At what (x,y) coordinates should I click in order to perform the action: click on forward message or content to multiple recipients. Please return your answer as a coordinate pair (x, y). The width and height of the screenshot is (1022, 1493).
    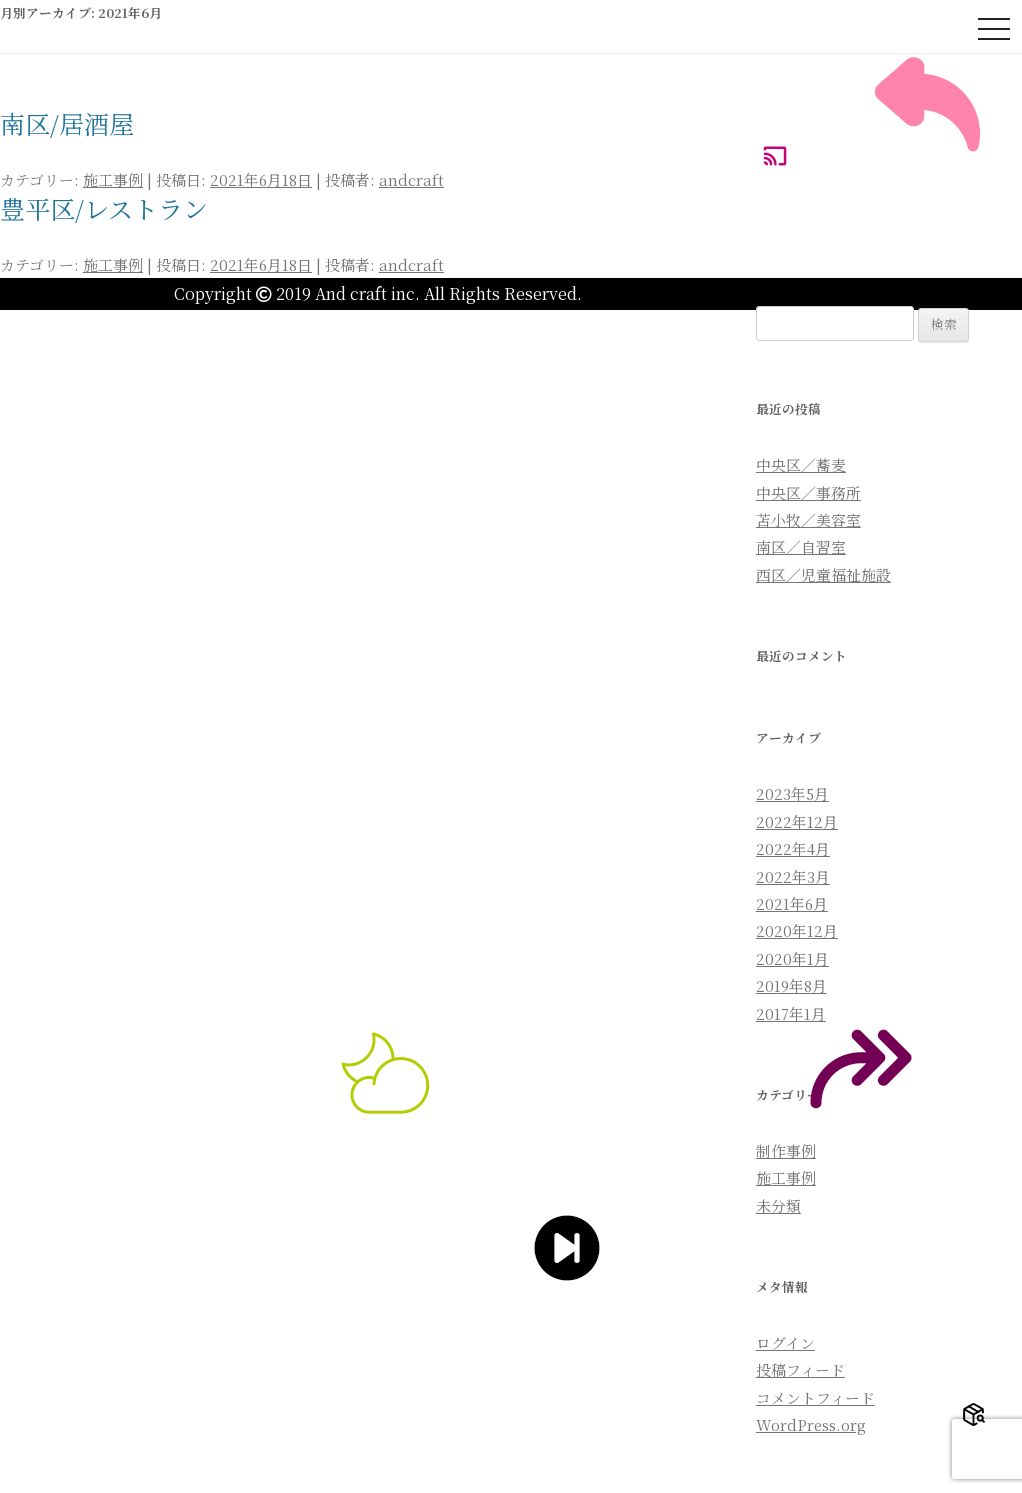
    Looking at the image, I should click on (861, 1069).